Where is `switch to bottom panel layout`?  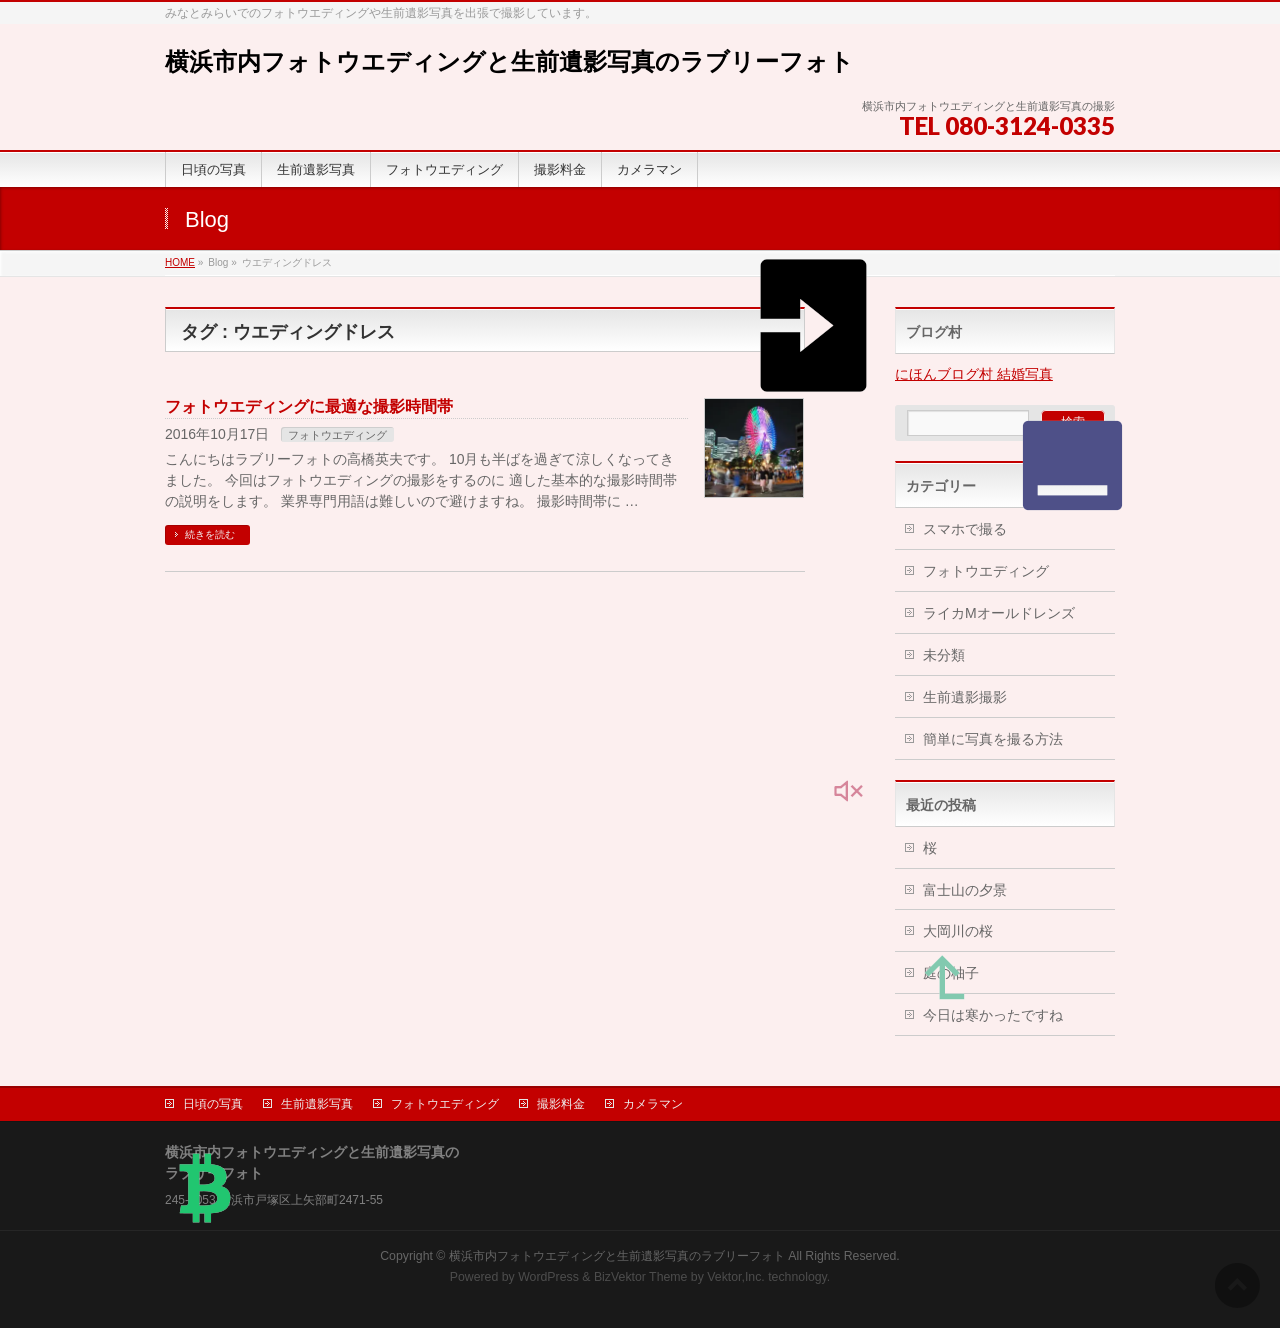 switch to bottom panel layout is located at coordinates (1072, 465).